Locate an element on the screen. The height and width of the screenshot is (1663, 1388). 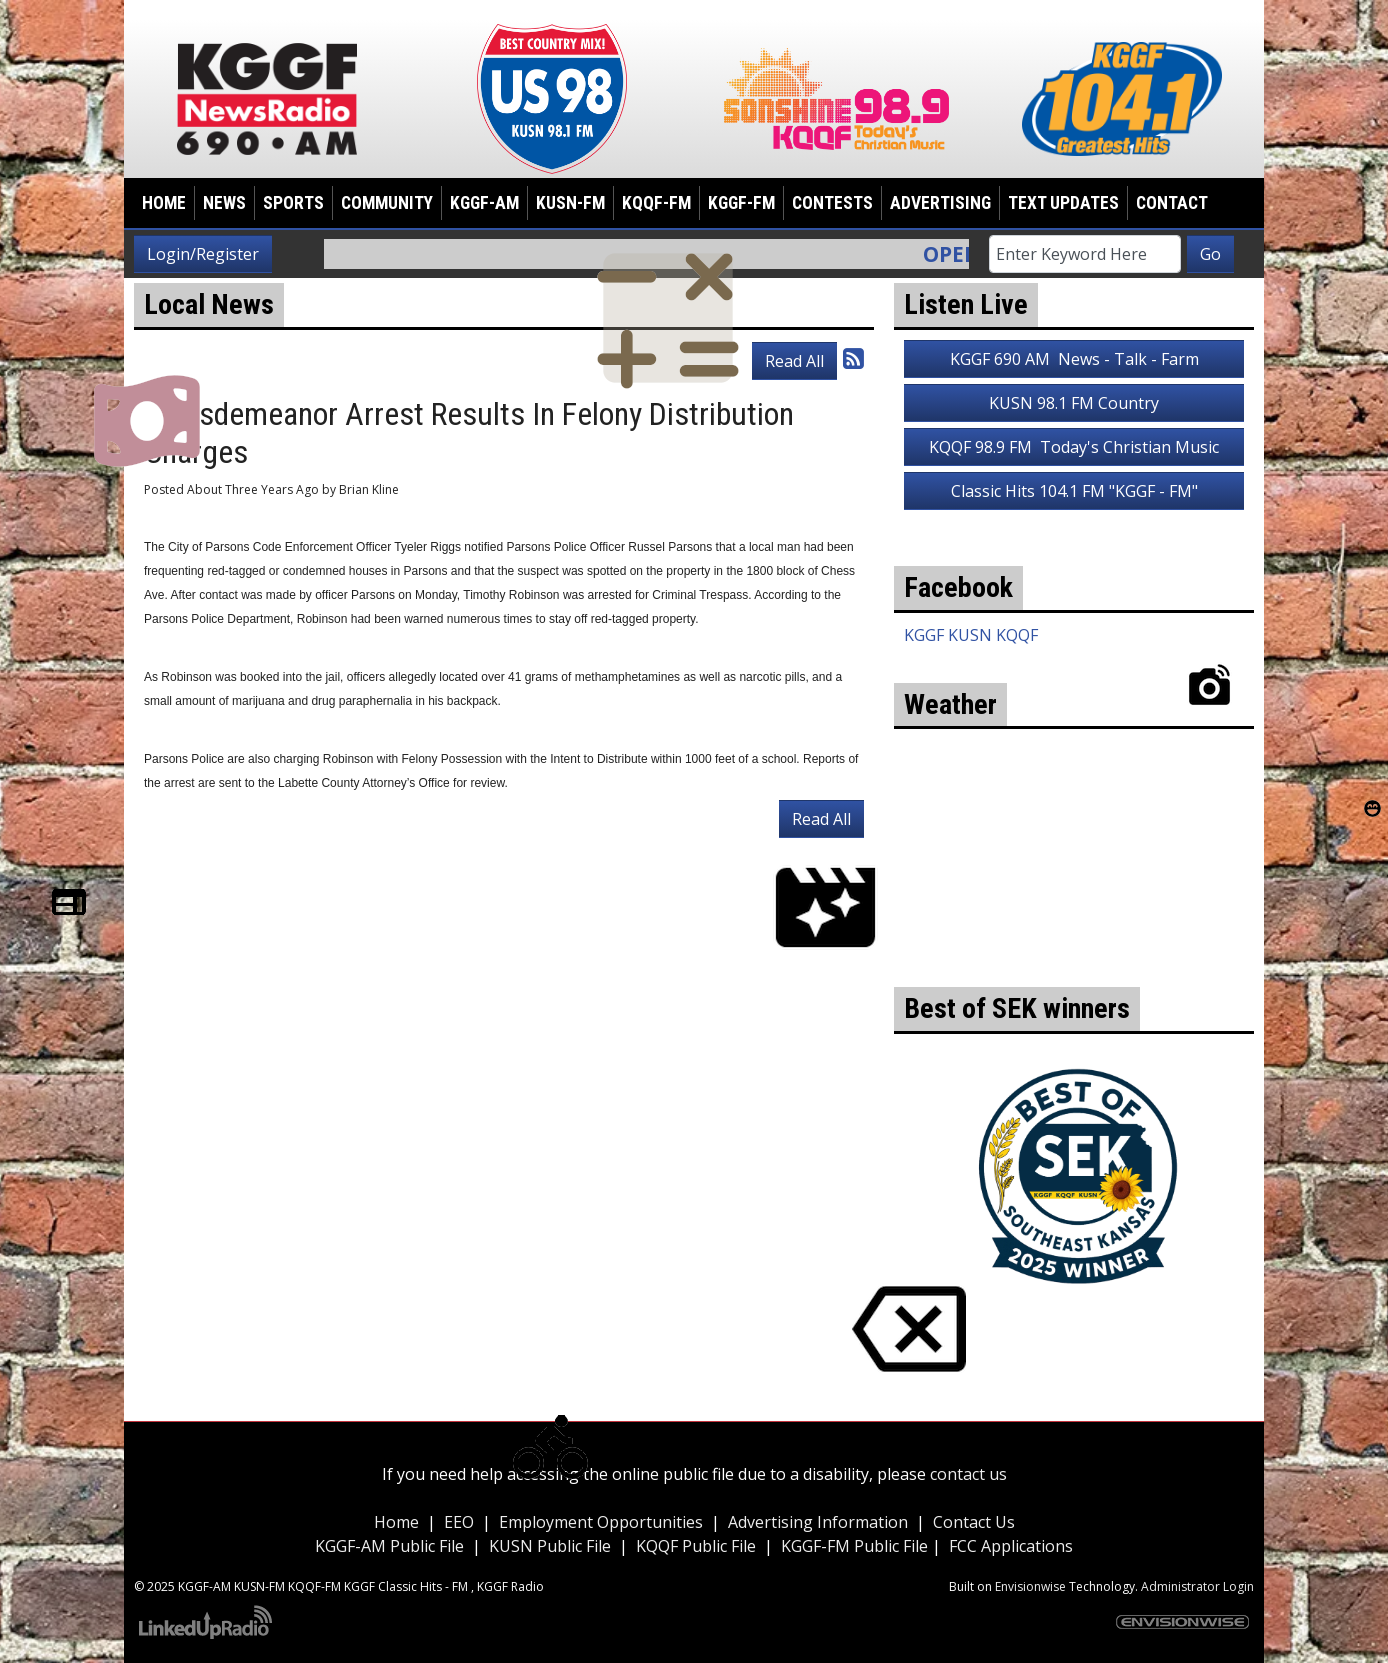
apply visual effects or filters to a video is located at coordinates (825, 907).